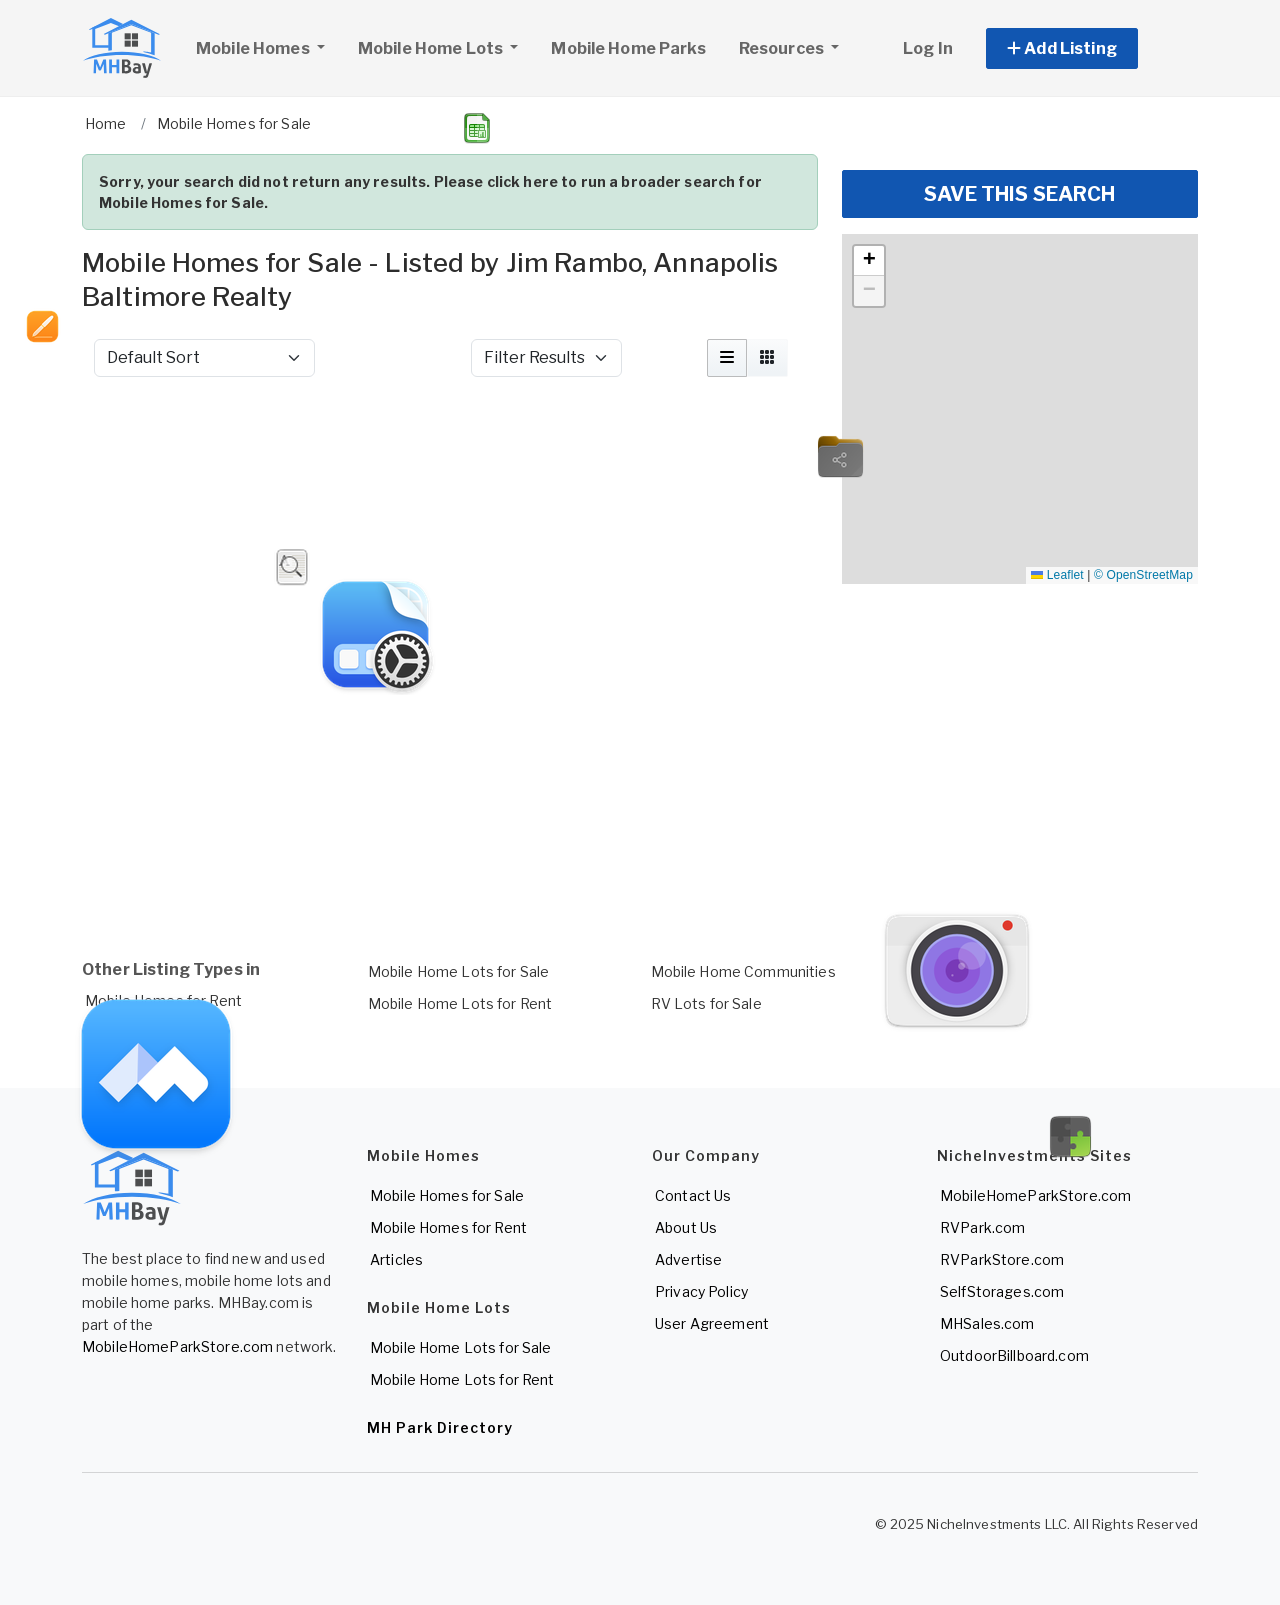 The width and height of the screenshot is (1280, 1605). I want to click on open system profiler application, so click(375, 634).